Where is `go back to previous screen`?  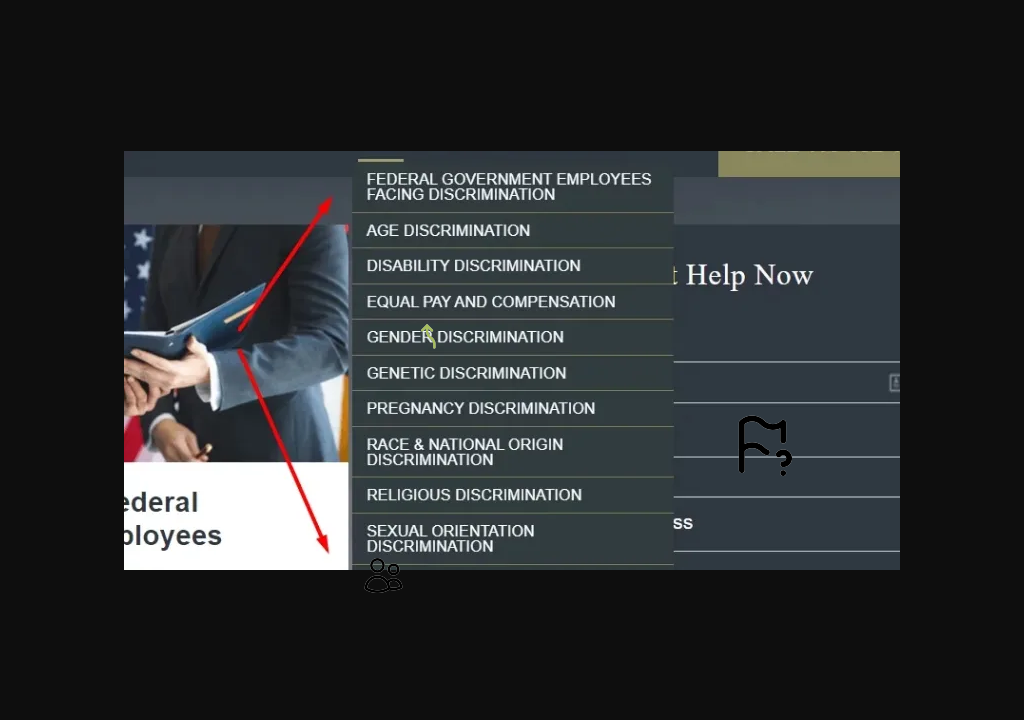
go back to previous screen is located at coordinates (429, 336).